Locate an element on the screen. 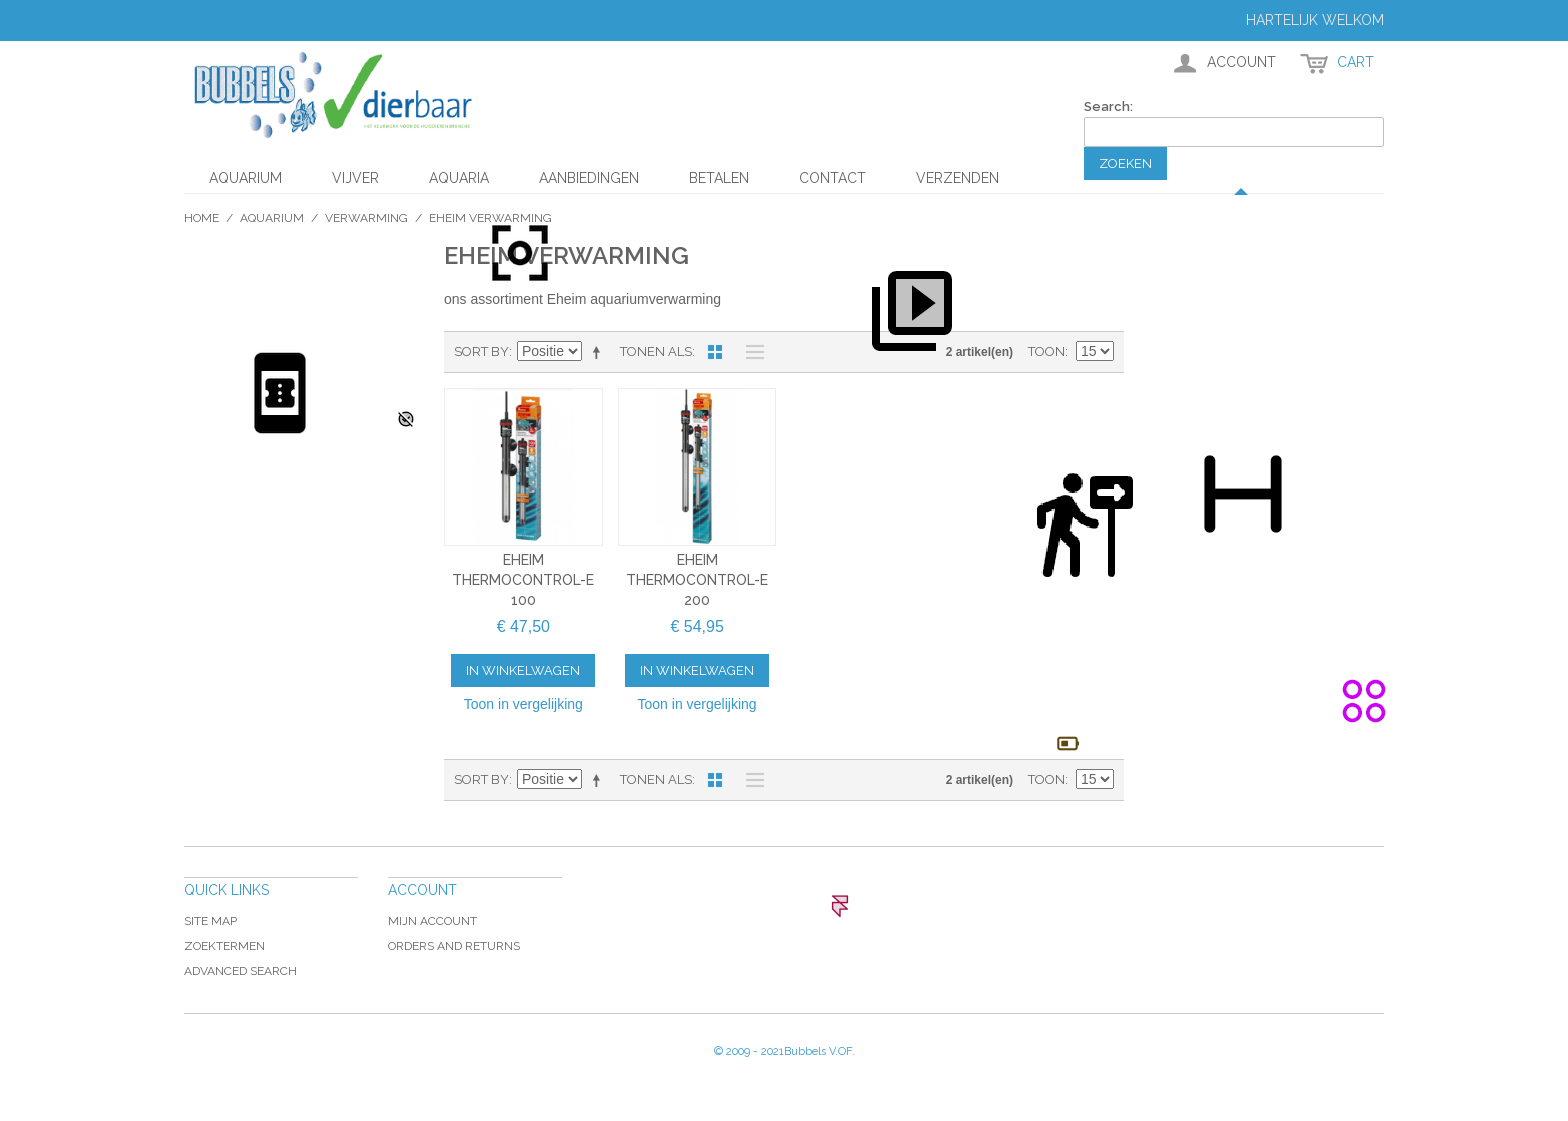 The width and height of the screenshot is (1568, 1121). follow directions or navigation signs is located at coordinates (1085, 524).